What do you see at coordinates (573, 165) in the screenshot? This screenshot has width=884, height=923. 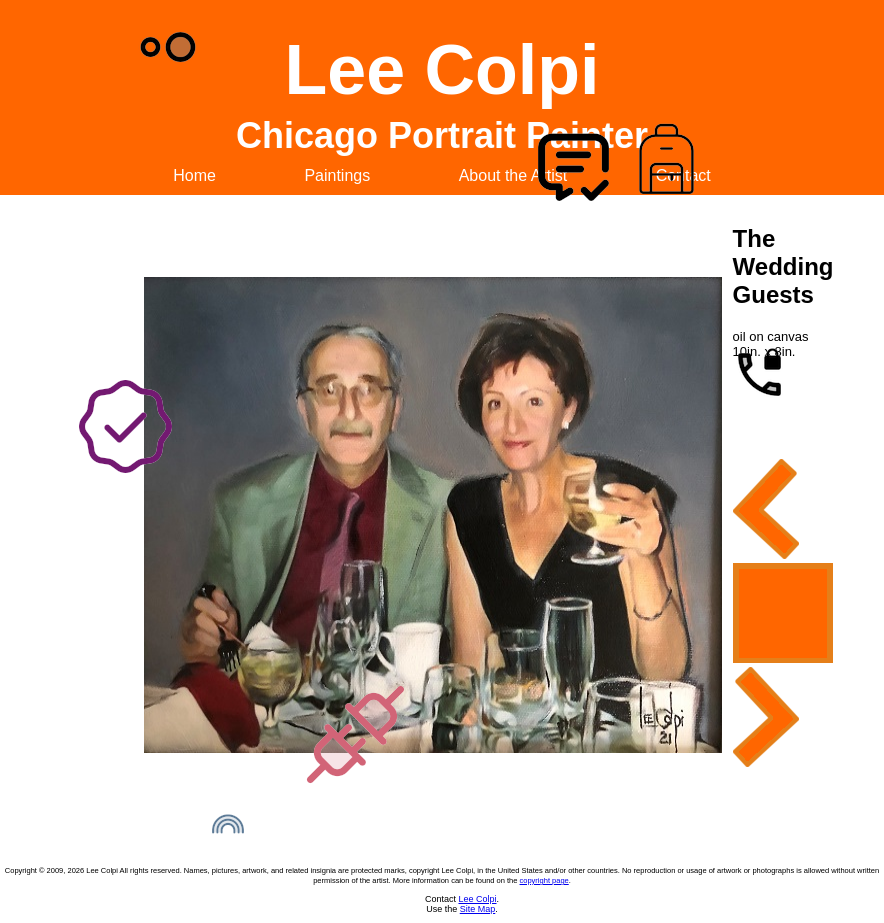 I see `message sent successfully` at bounding box center [573, 165].